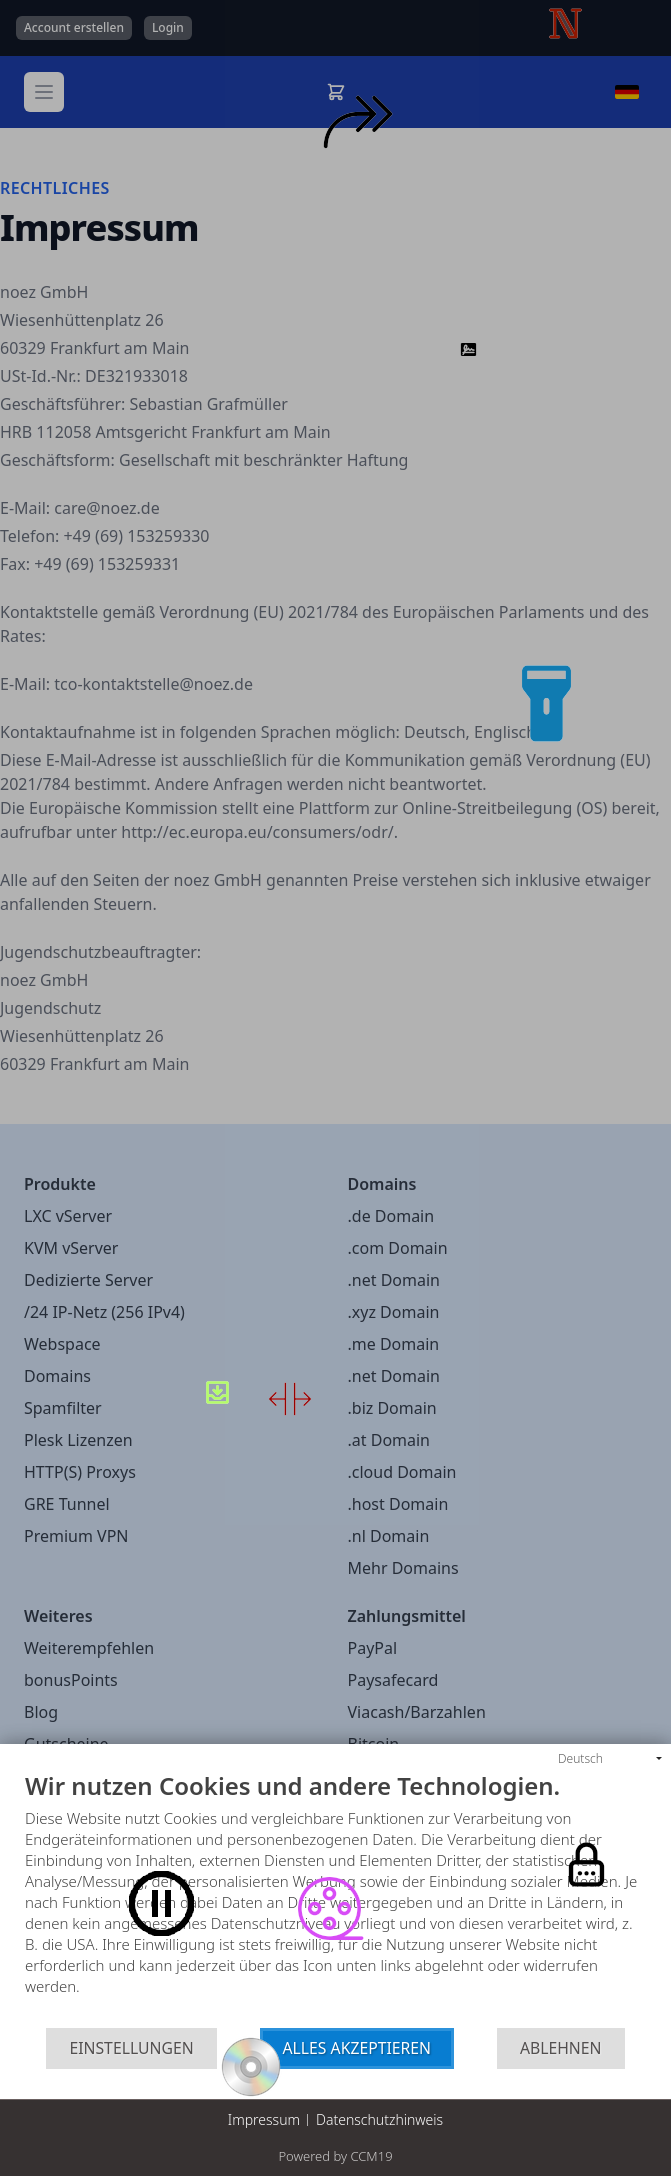 The height and width of the screenshot is (2176, 671). Describe the element at coordinates (251, 2067) in the screenshot. I see `insert or eject optical disc media` at that location.